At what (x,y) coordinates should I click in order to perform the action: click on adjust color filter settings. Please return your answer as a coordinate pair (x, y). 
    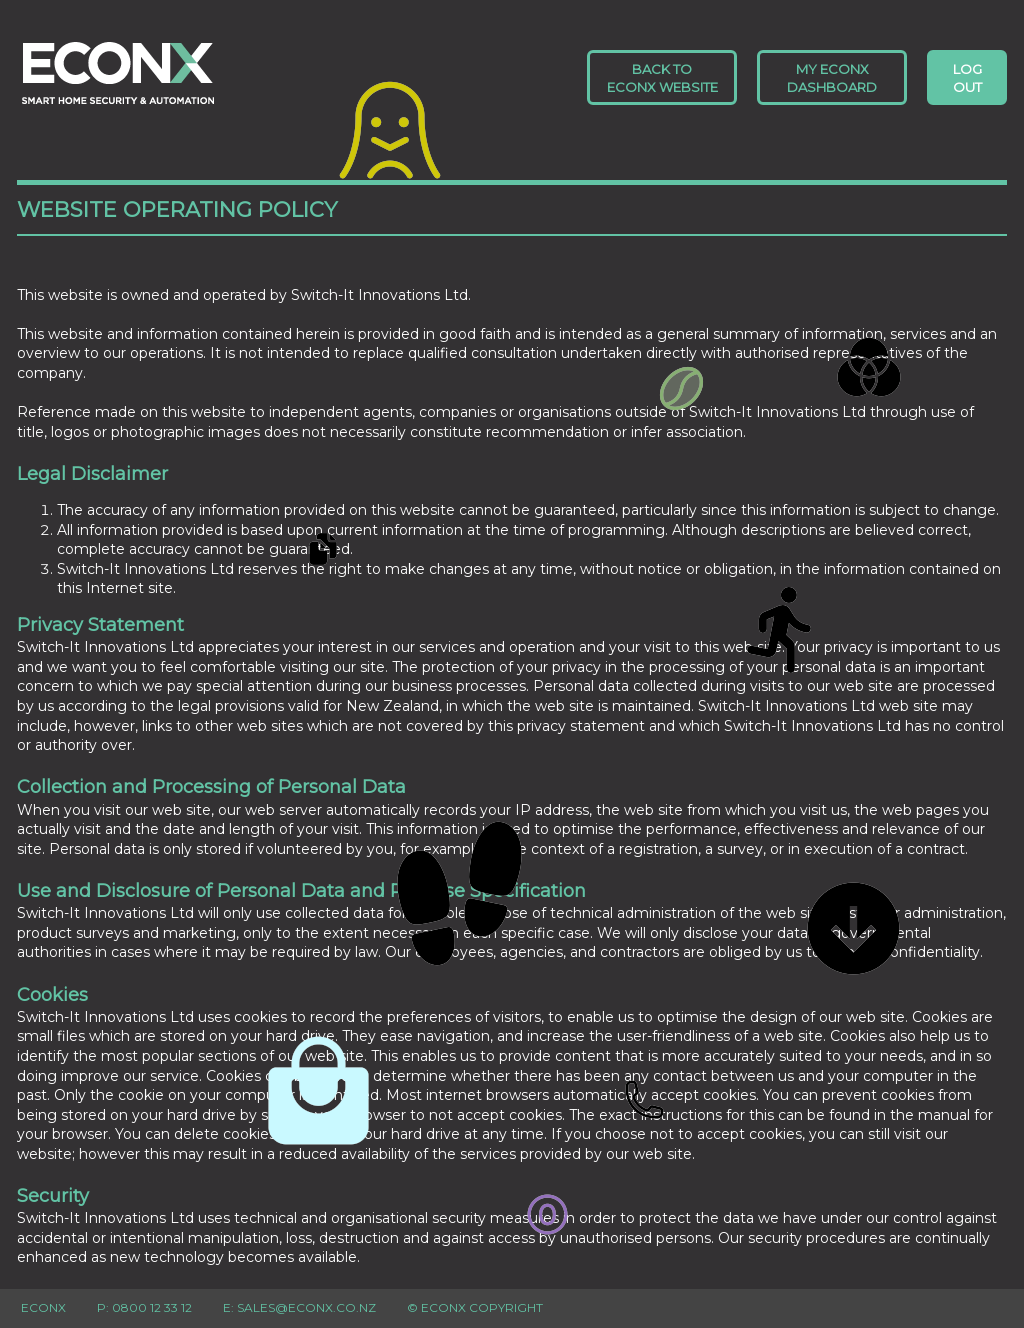
    Looking at the image, I should click on (869, 367).